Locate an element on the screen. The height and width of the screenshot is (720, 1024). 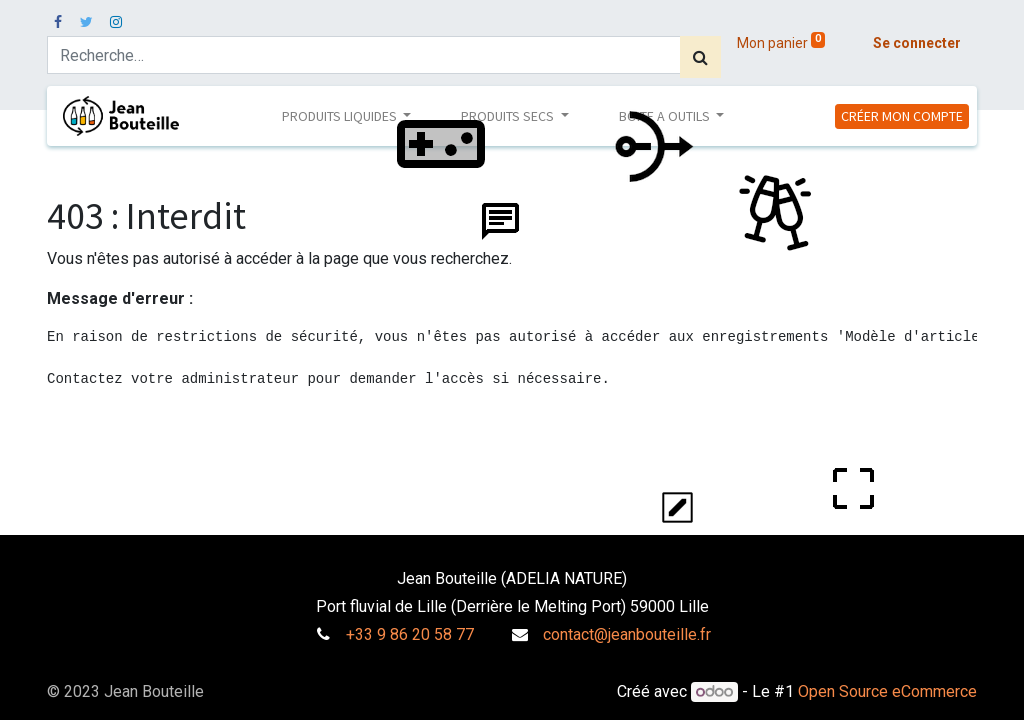
scan a QR code or barcode is located at coordinates (853, 488).